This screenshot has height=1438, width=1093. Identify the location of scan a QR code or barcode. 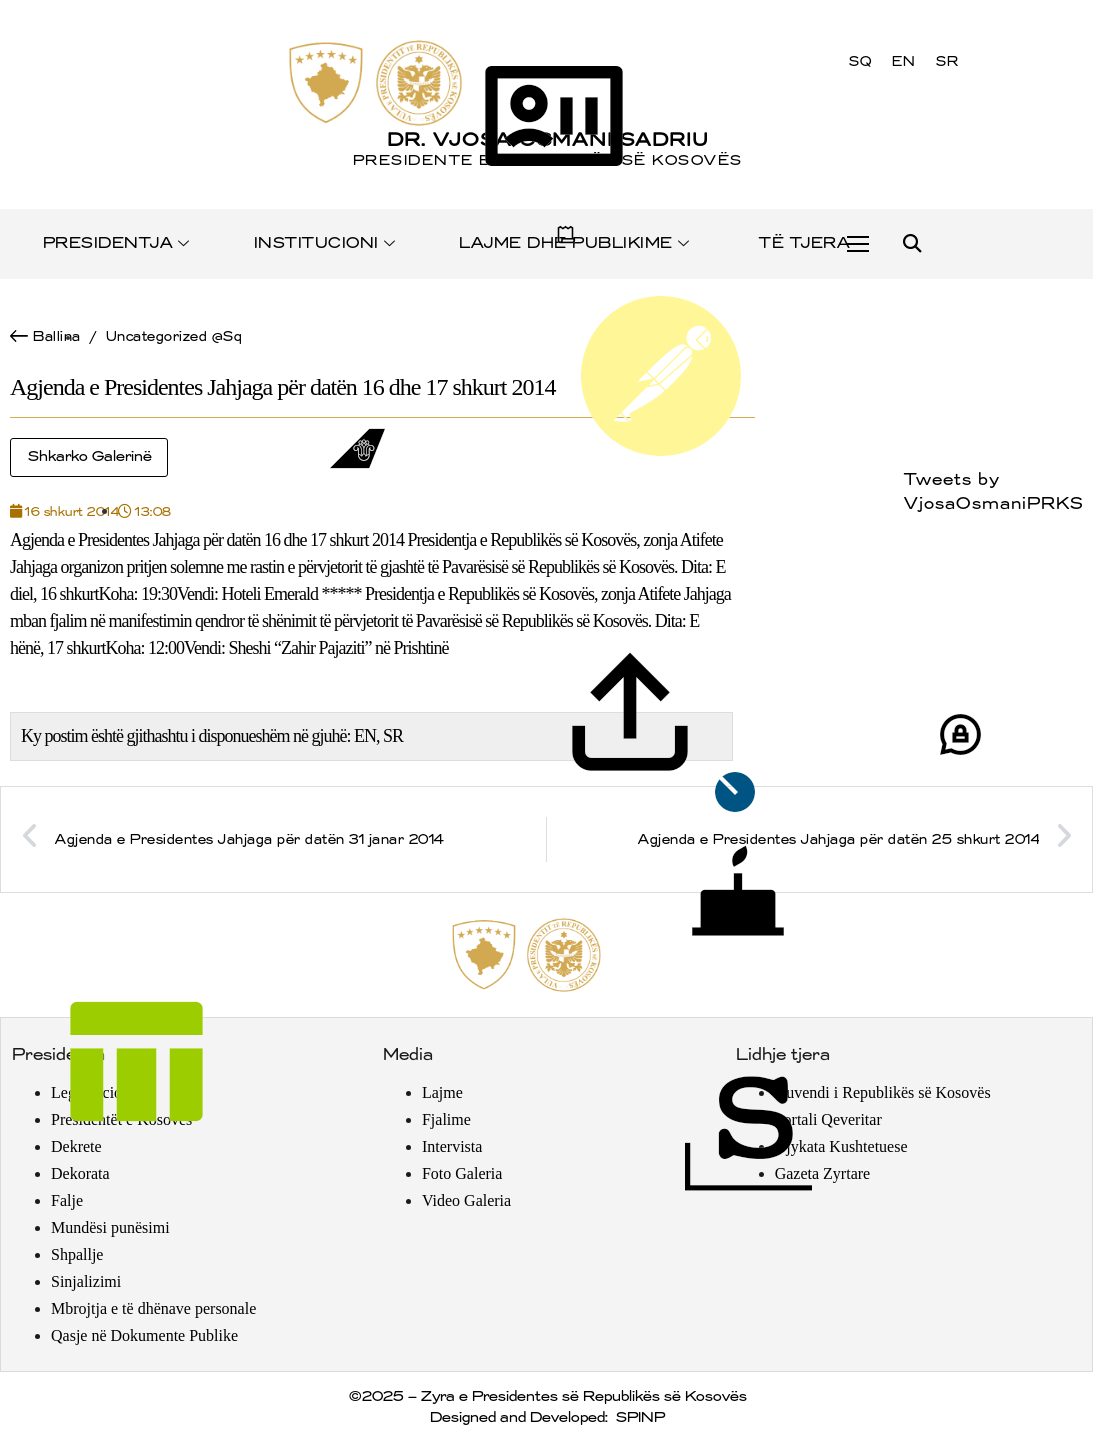
(735, 792).